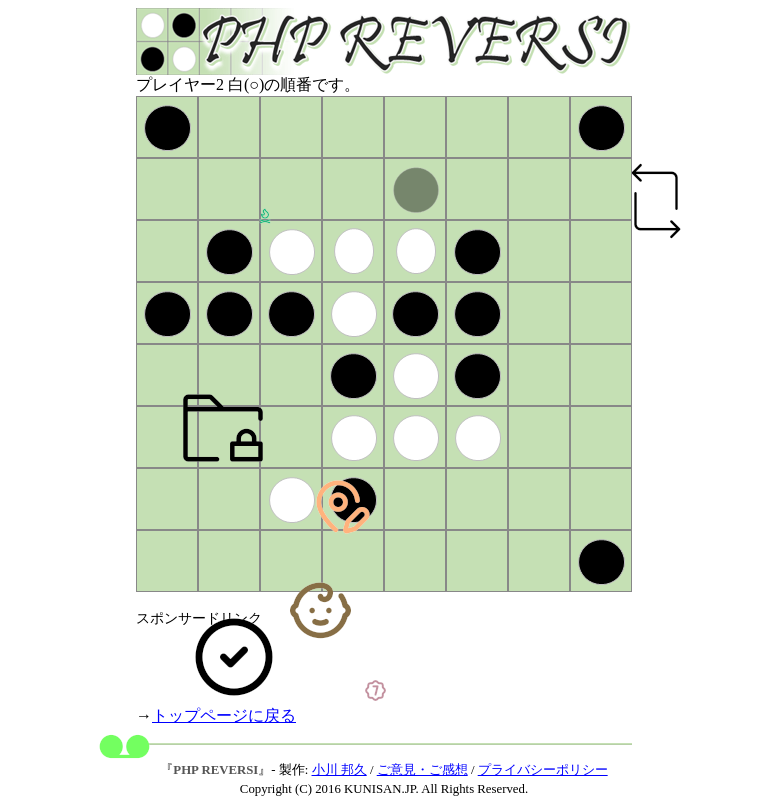 The image size is (768, 807). I want to click on indicates audio or video recording in progress, so click(124, 746).